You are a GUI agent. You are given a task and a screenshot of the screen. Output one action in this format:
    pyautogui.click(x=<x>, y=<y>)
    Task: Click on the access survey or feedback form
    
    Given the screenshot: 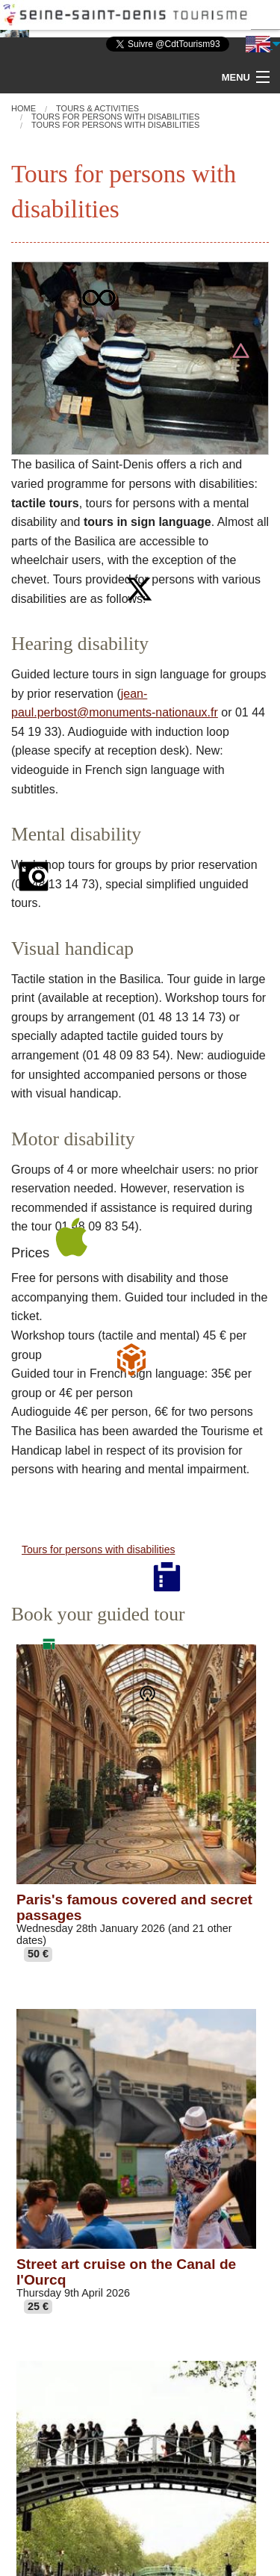 What is the action you would take?
    pyautogui.click(x=167, y=1576)
    